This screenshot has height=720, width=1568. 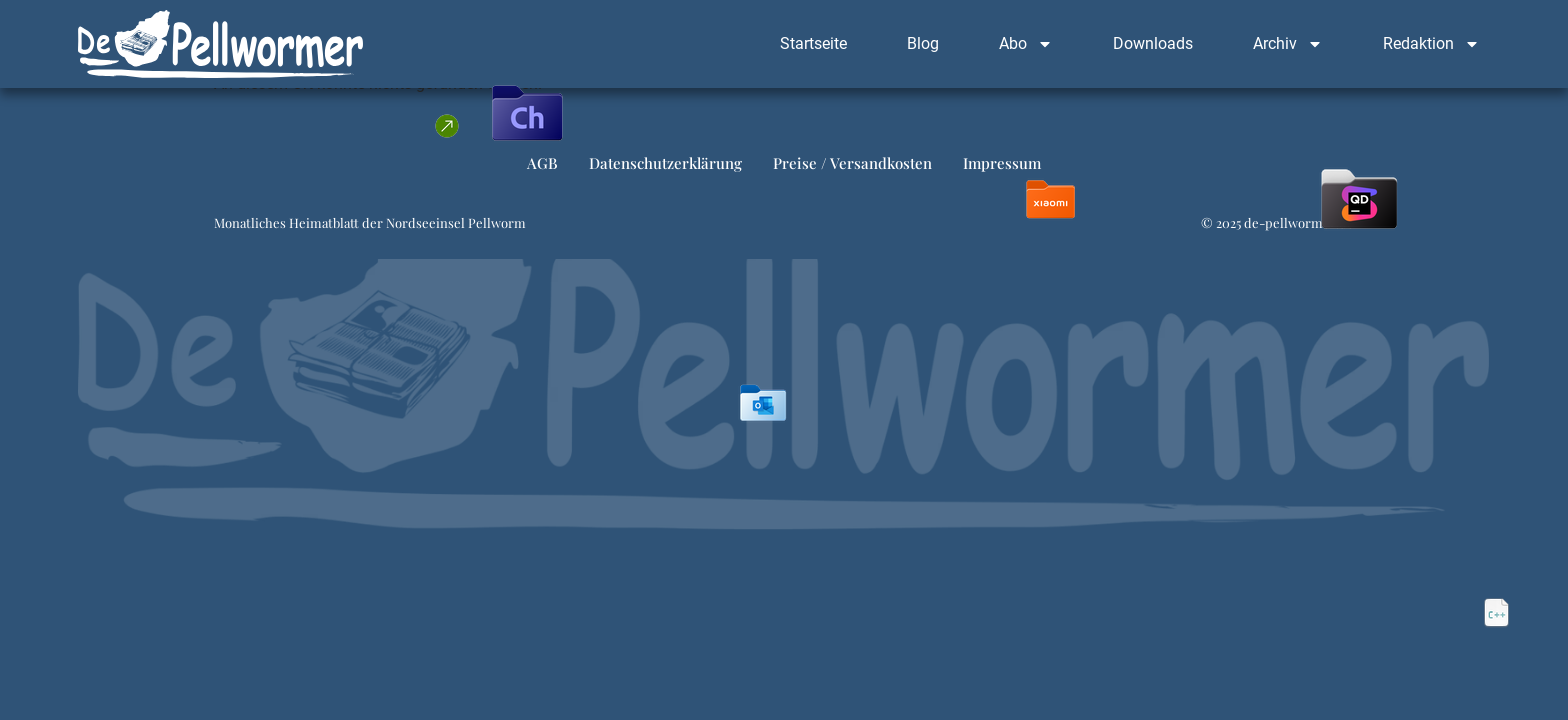 What do you see at coordinates (527, 115) in the screenshot?
I see `open adobe character animator project folder` at bounding box center [527, 115].